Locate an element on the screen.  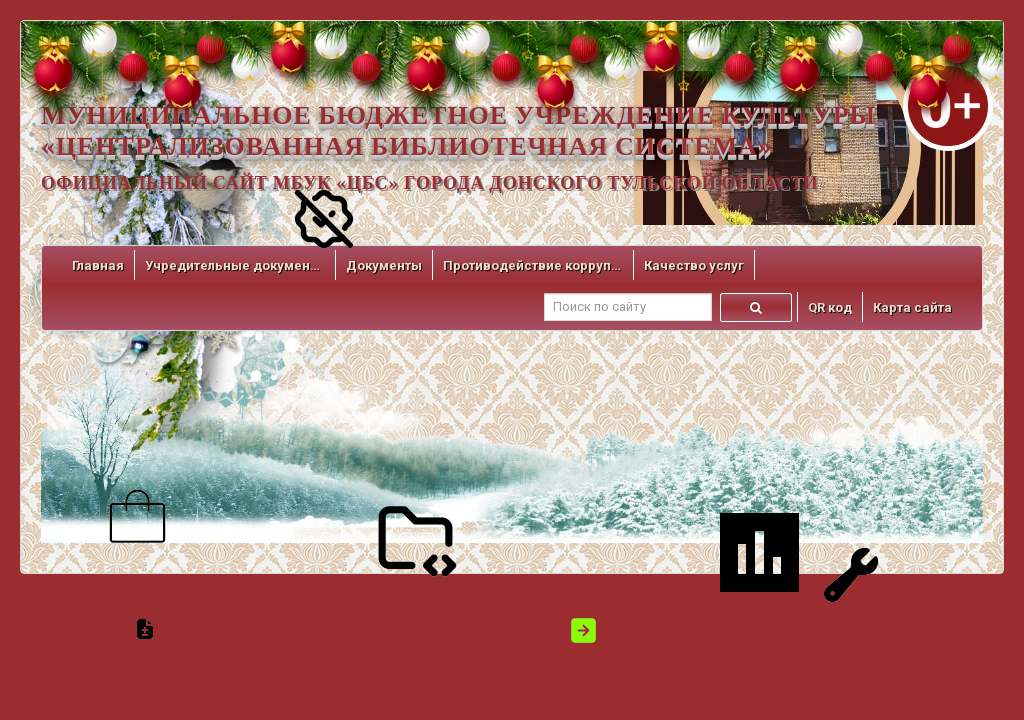
discount or promotion unavailable is located at coordinates (324, 219).